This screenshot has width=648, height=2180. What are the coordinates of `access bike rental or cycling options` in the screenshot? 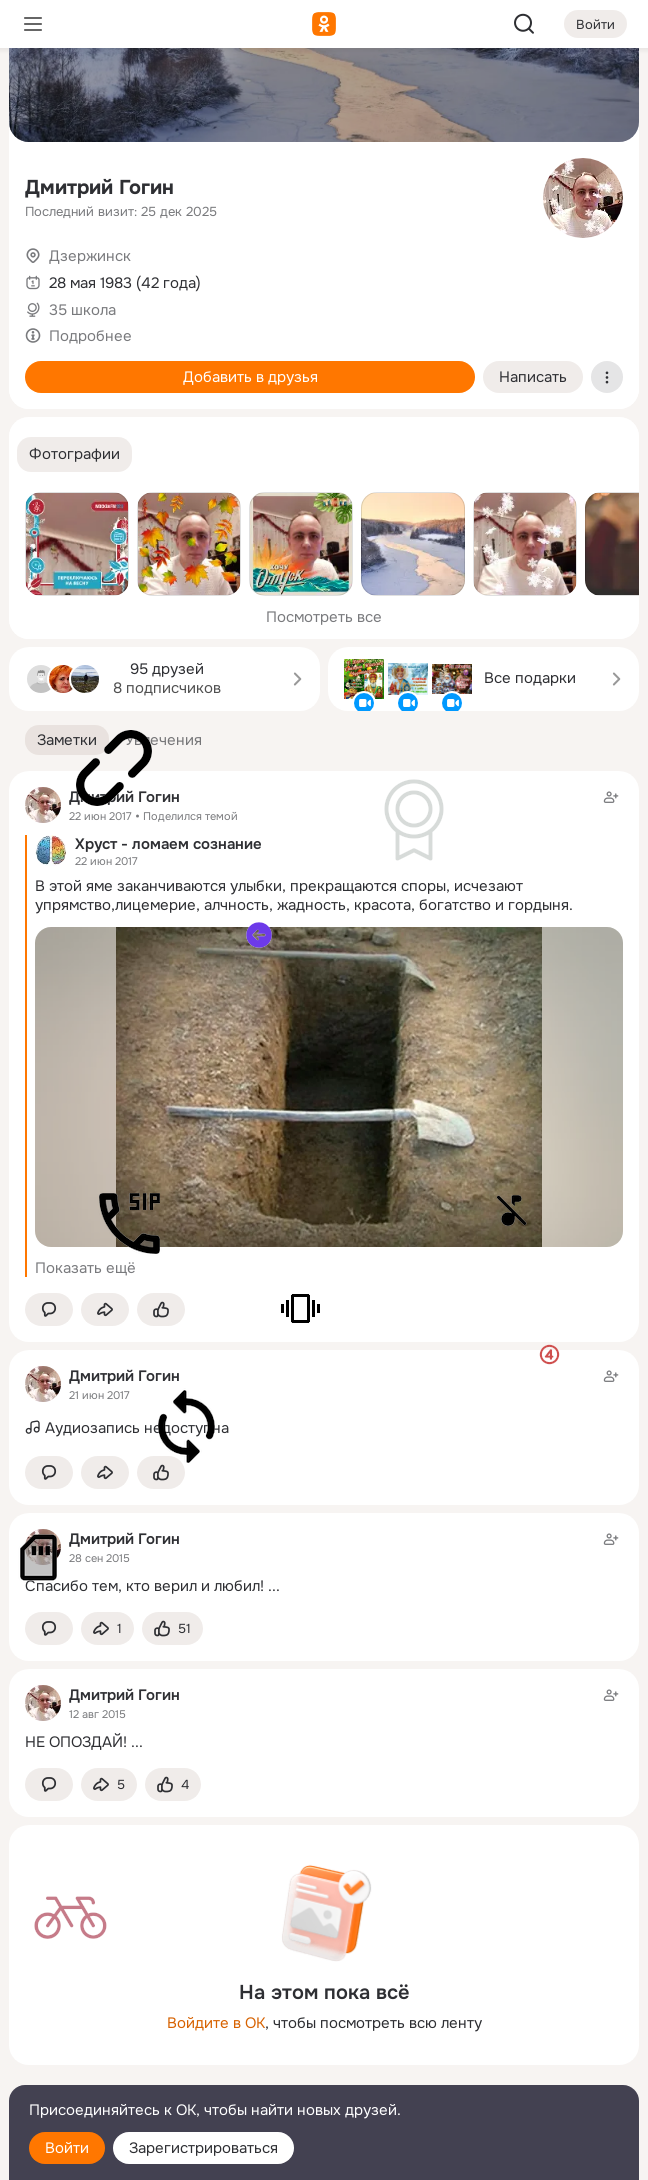 It's located at (70, 1916).